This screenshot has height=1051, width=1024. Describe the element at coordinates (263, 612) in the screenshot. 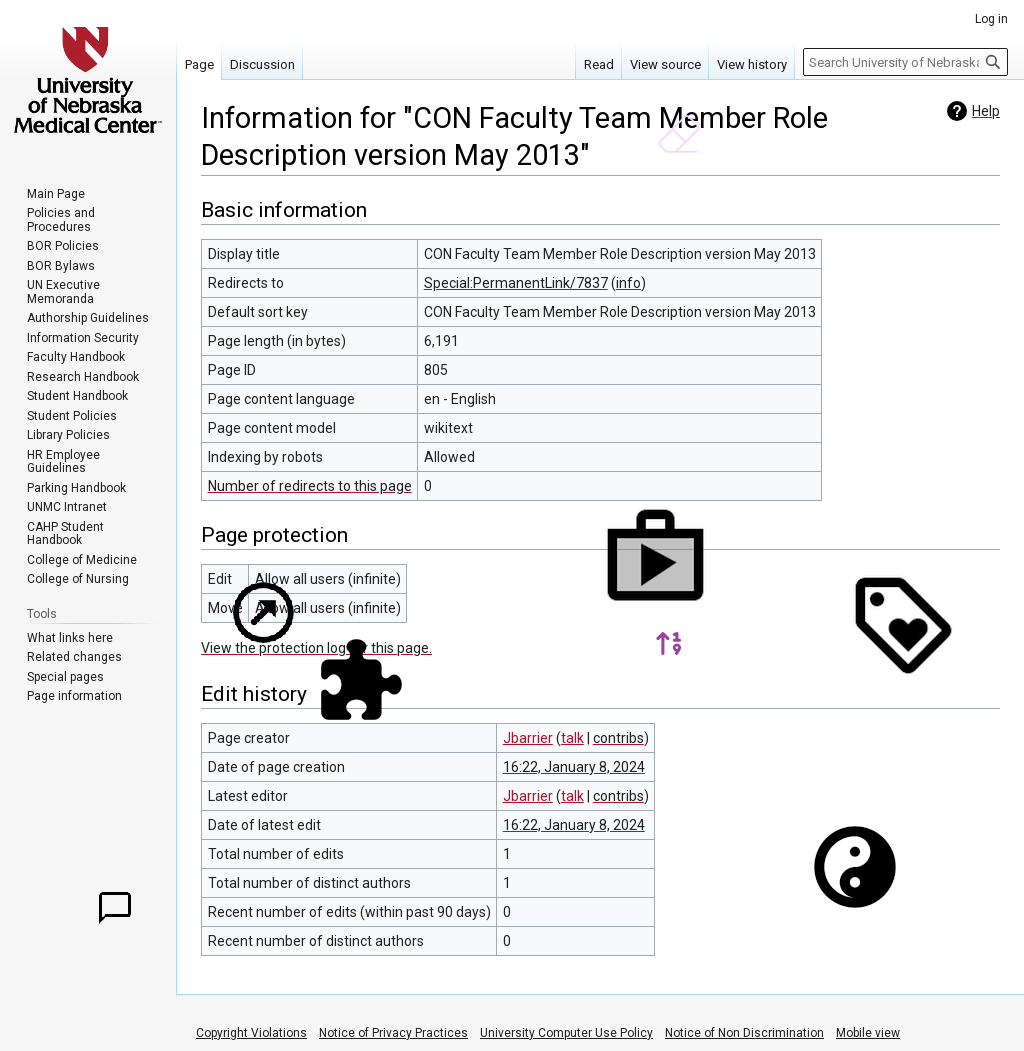

I see `open link in new window or external site` at that location.